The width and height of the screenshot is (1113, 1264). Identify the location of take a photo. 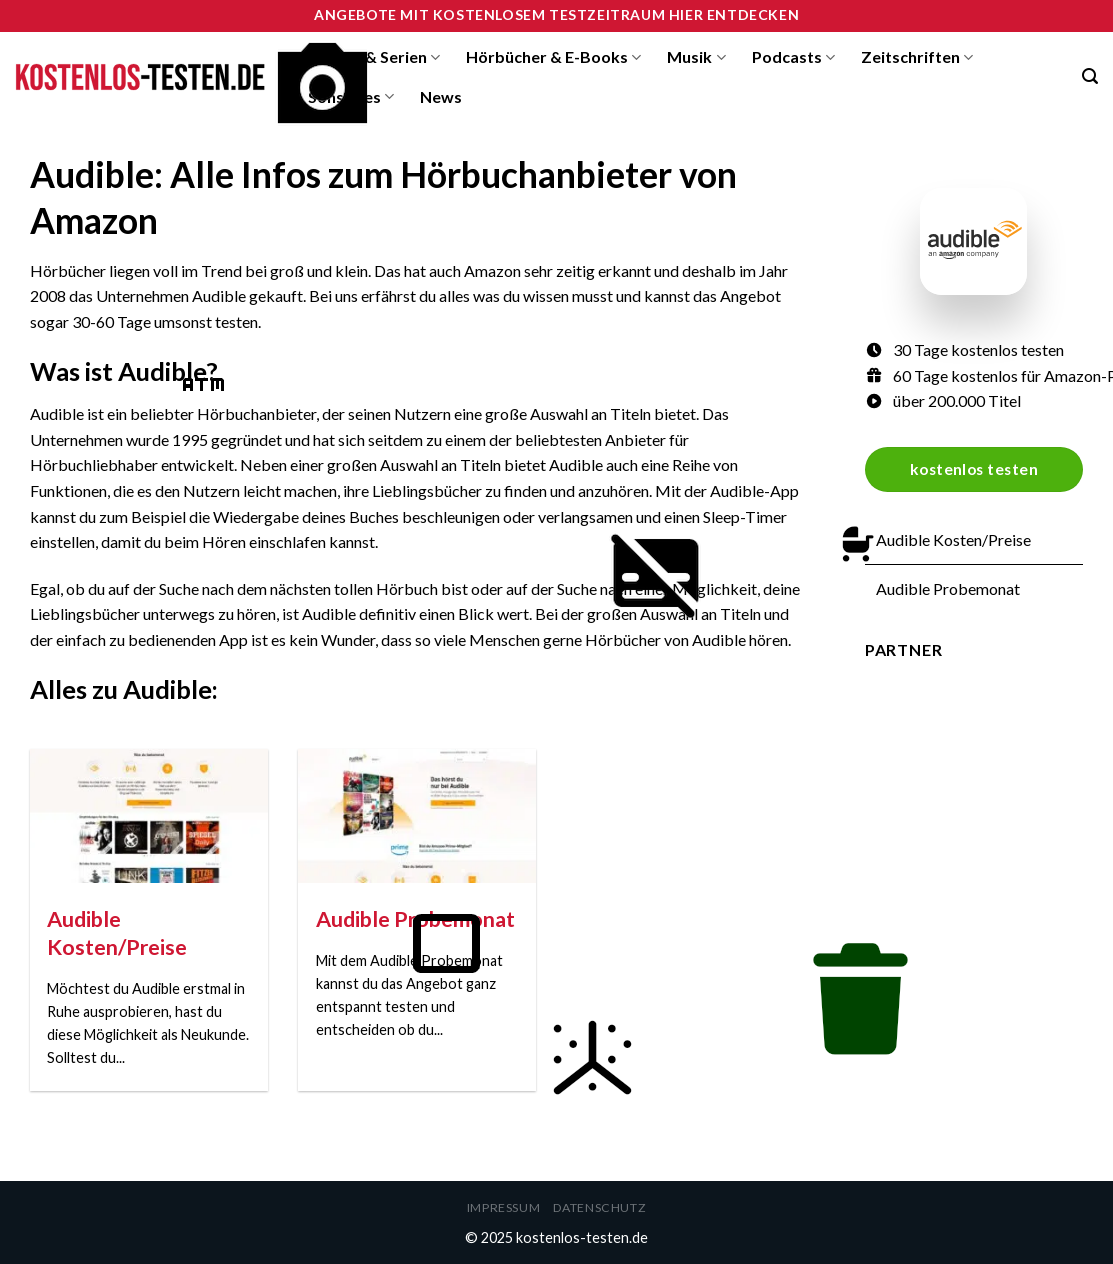
(322, 87).